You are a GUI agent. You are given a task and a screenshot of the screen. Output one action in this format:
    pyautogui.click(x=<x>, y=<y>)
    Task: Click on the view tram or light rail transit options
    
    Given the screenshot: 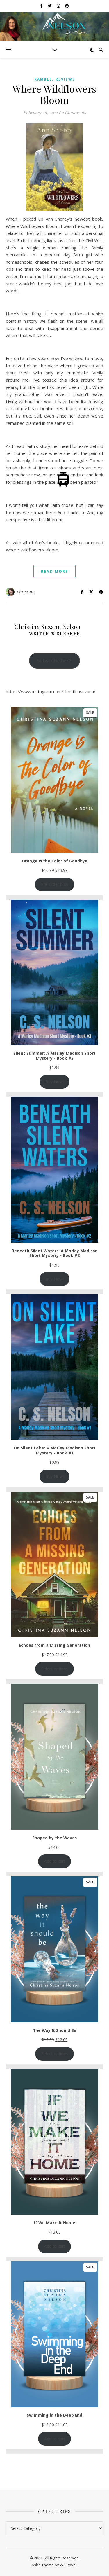 What is the action you would take?
    pyautogui.click(x=63, y=479)
    